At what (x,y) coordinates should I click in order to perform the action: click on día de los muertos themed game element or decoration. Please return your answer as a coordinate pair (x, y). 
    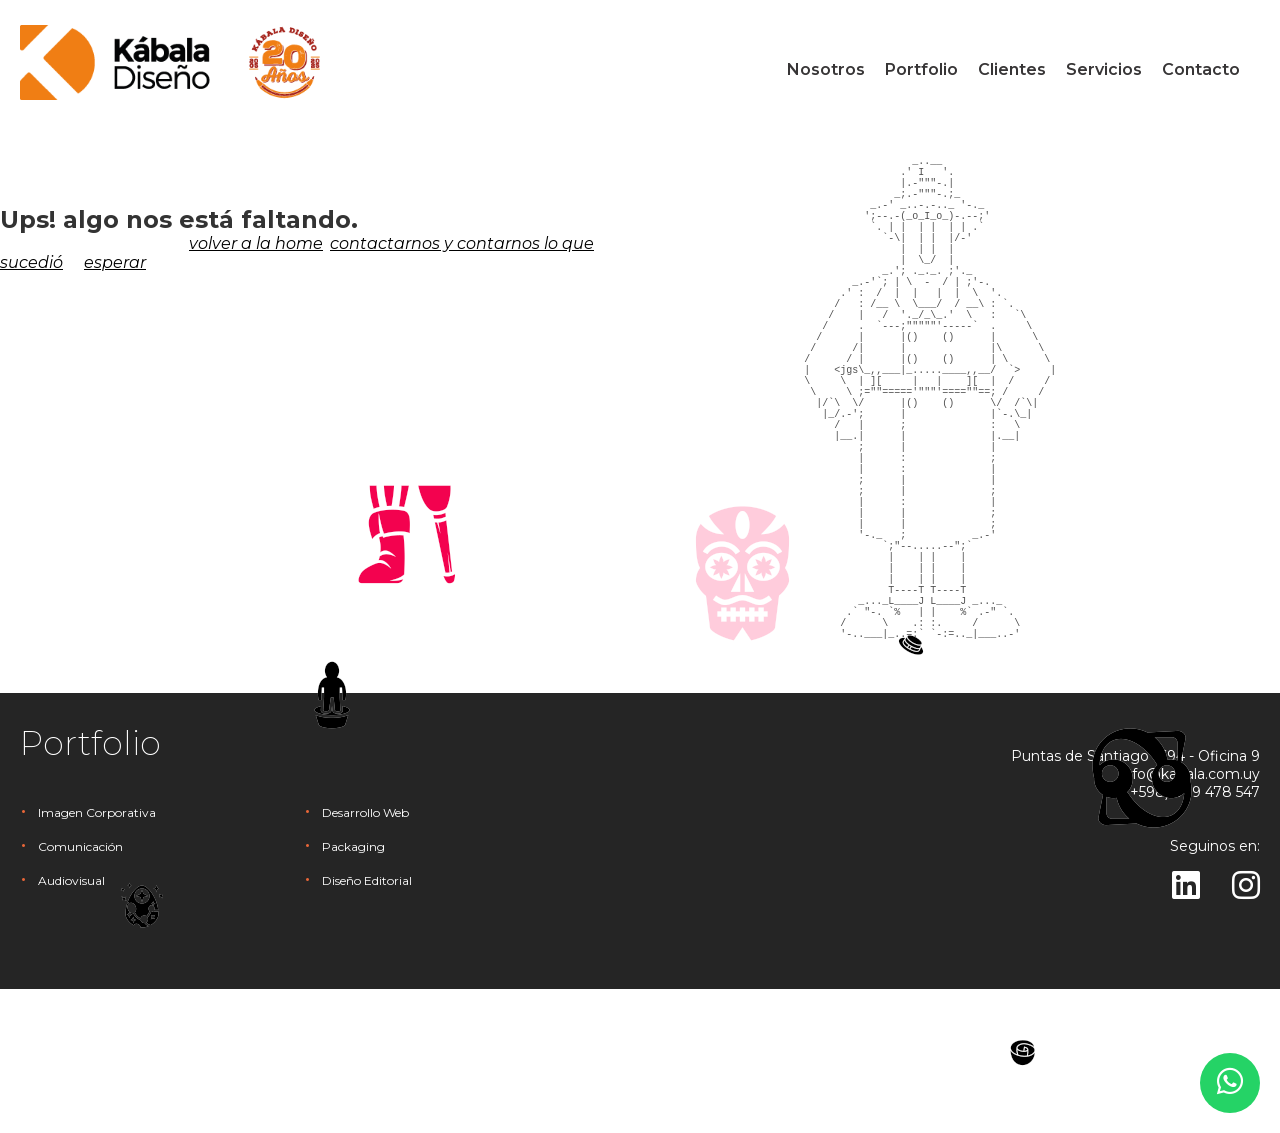
    Looking at the image, I should click on (742, 571).